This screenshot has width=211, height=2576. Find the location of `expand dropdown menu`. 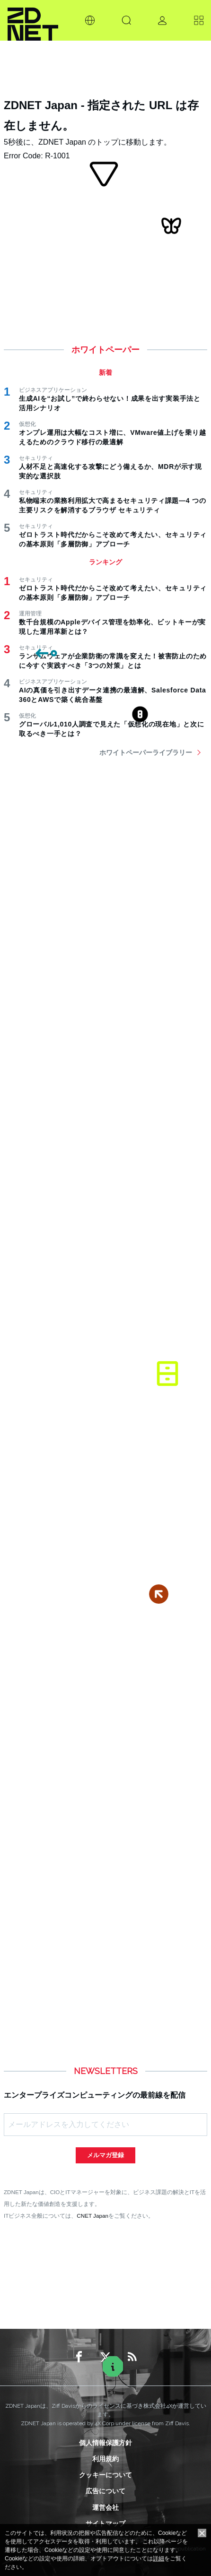

expand dropdown menu is located at coordinates (104, 173).